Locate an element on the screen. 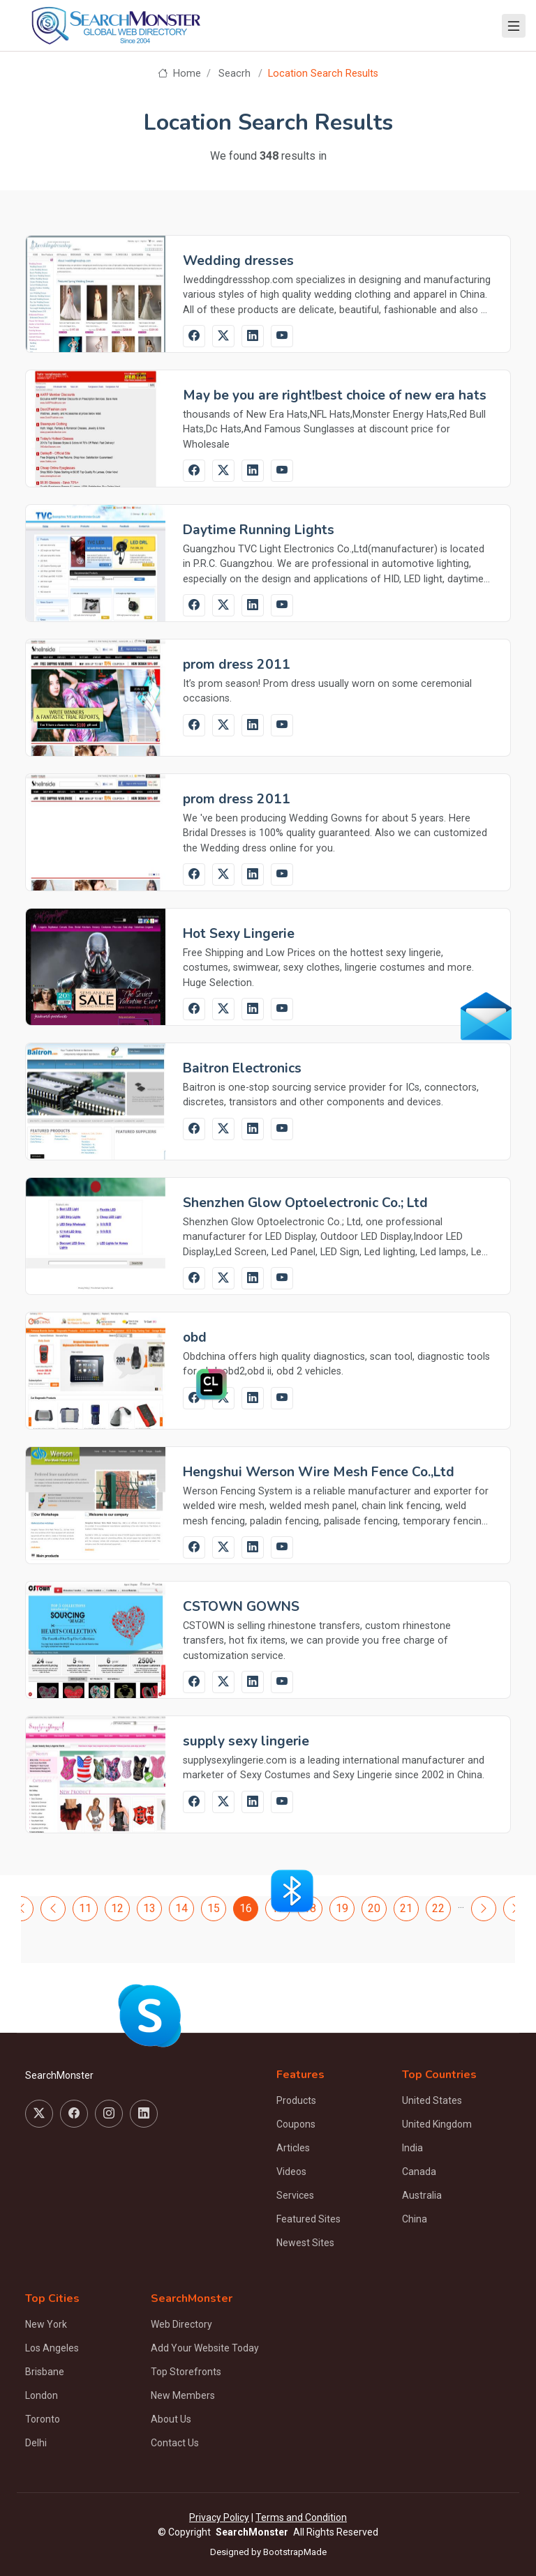 The width and height of the screenshot is (536, 2576). open skype app is located at coordinates (149, 2015).